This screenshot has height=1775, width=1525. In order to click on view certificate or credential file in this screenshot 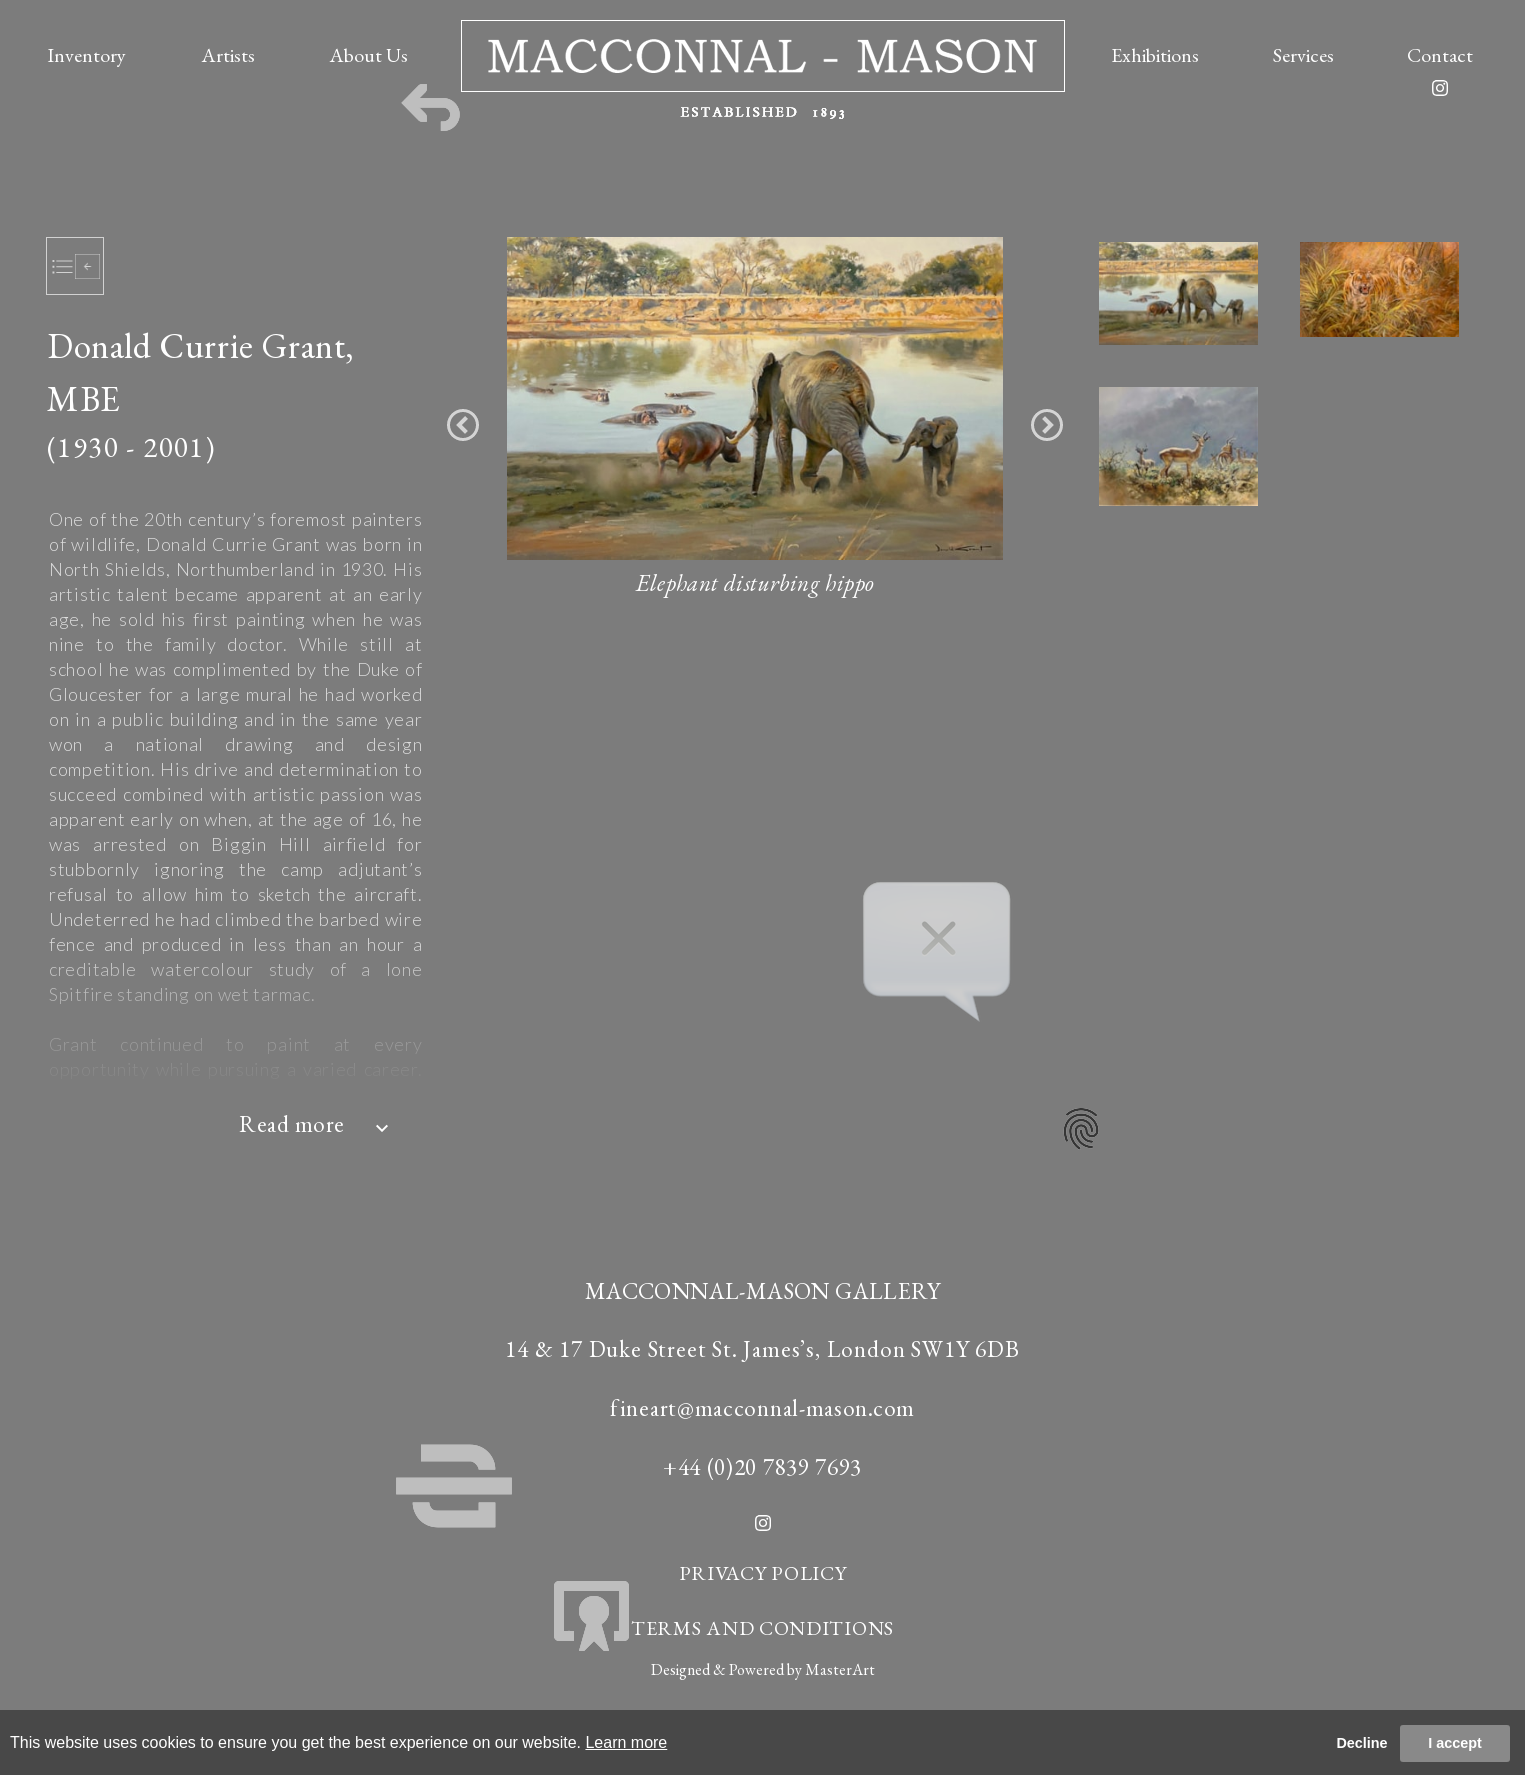, I will do `click(589, 1611)`.